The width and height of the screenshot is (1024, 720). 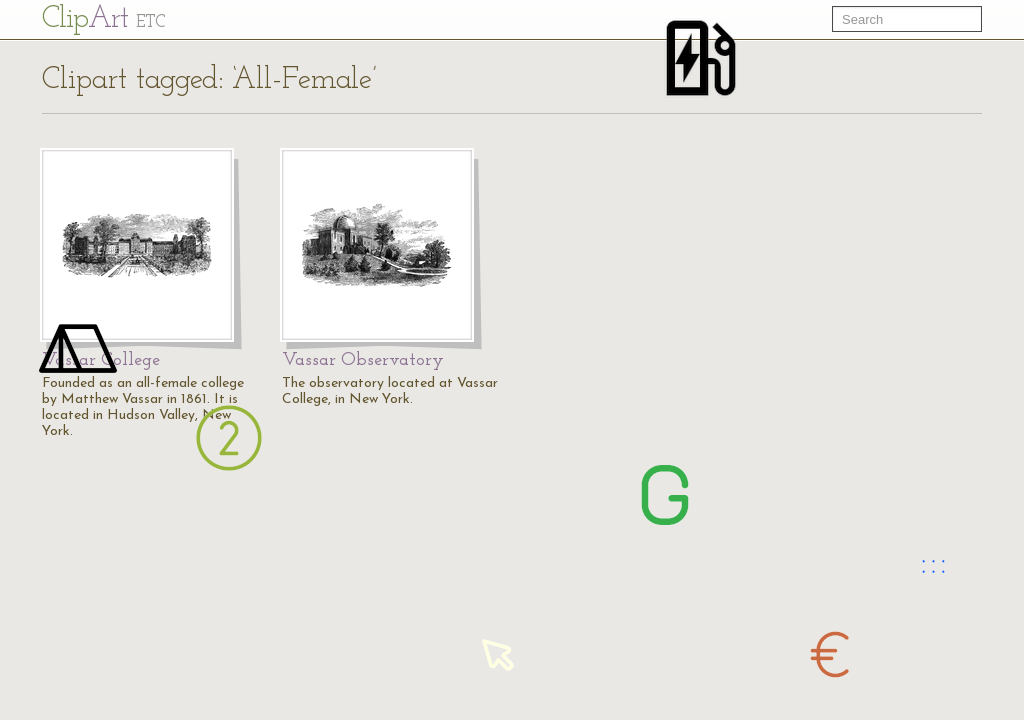 What do you see at coordinates (833, 654) in the screenshot?
I see `view prices in euros` at bounding box center [833, 654].